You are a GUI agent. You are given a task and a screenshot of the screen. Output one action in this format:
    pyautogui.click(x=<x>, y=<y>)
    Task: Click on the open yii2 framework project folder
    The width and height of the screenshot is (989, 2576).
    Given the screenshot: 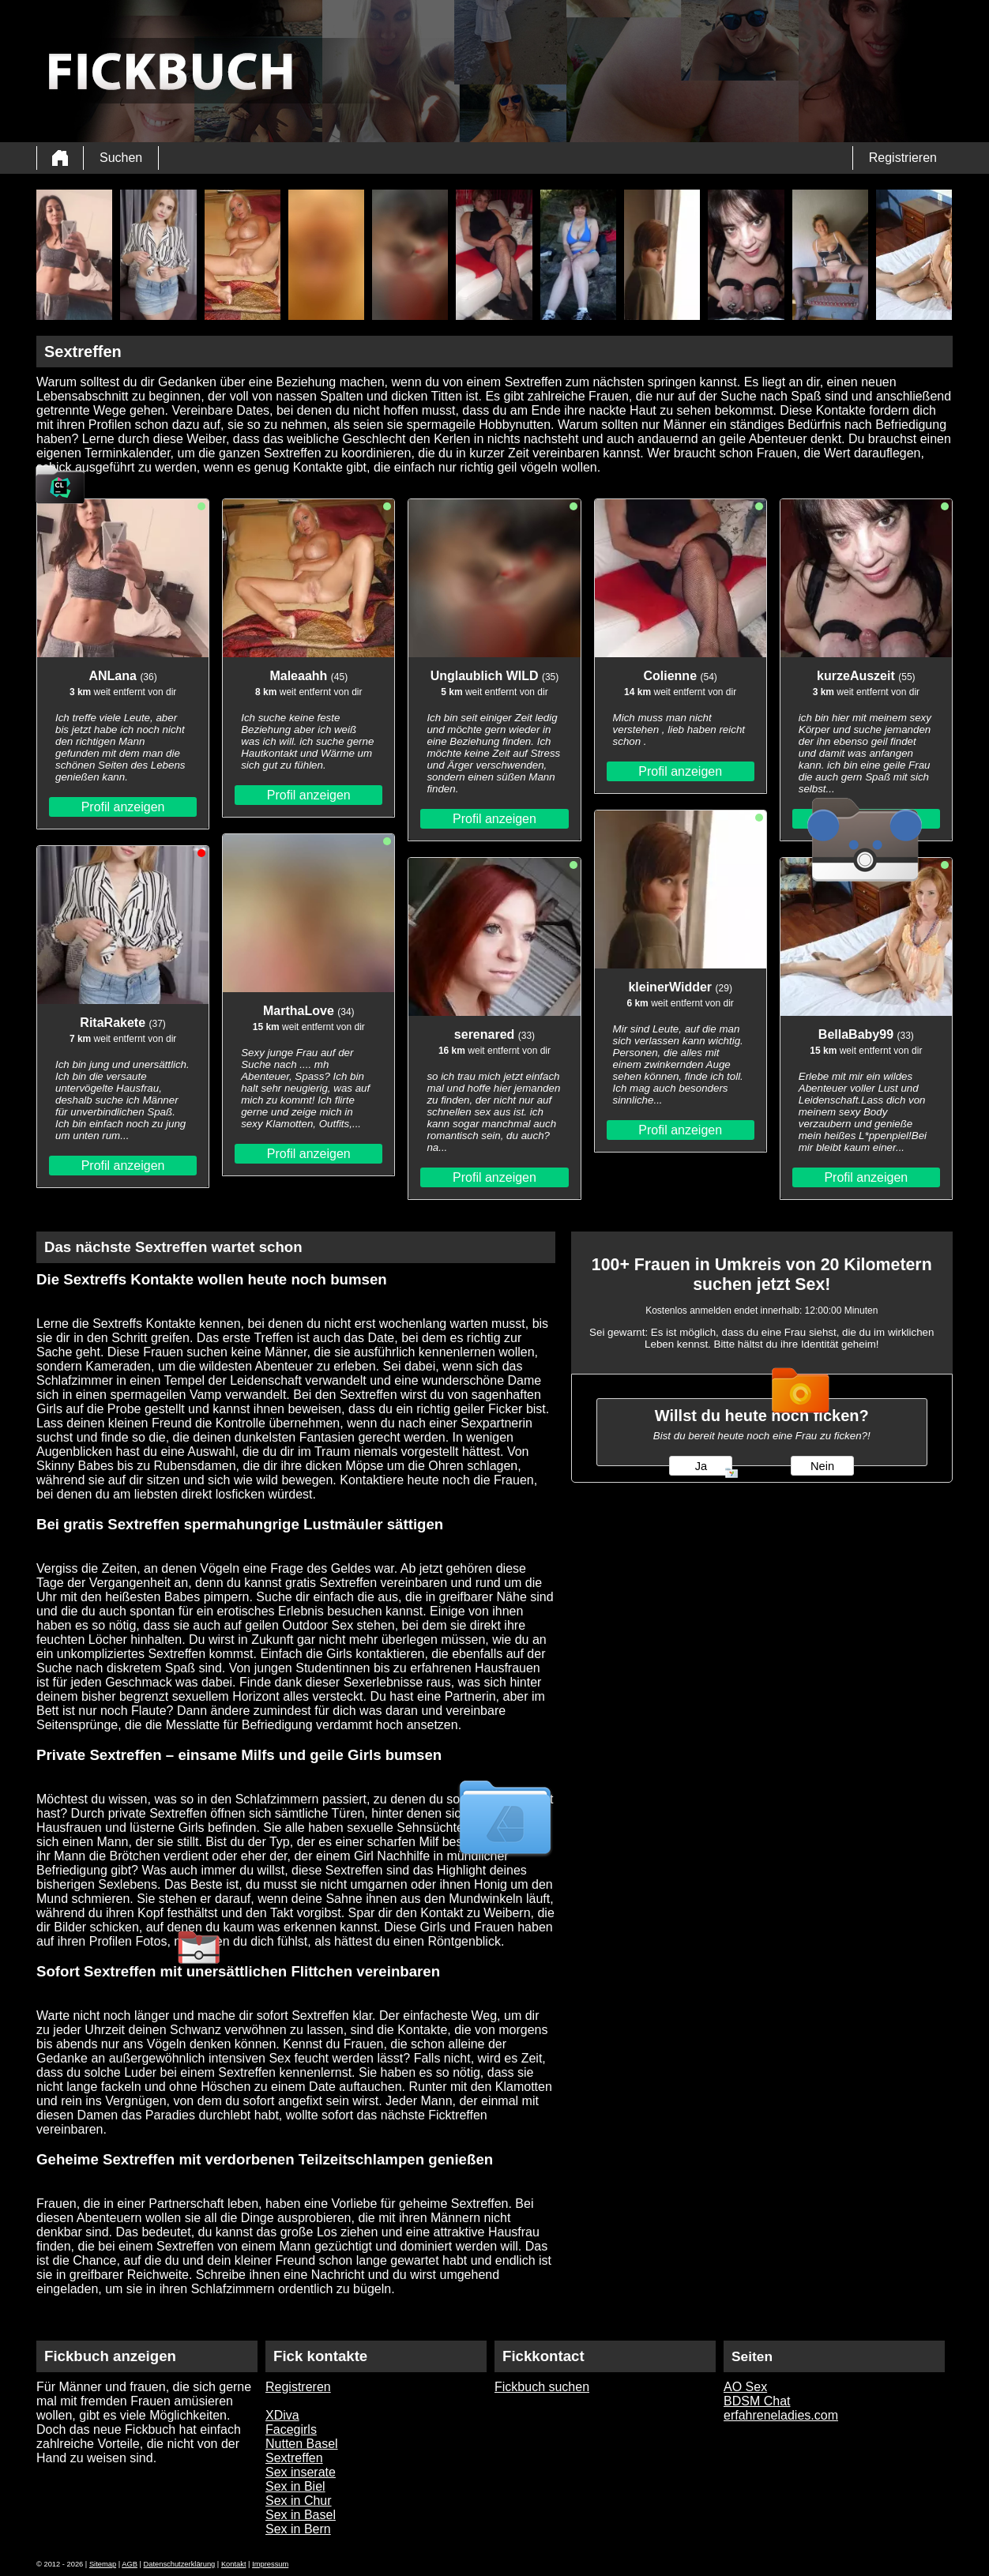 What is the action you would take?
    pyautogui.click(x=731, y=1473)
    